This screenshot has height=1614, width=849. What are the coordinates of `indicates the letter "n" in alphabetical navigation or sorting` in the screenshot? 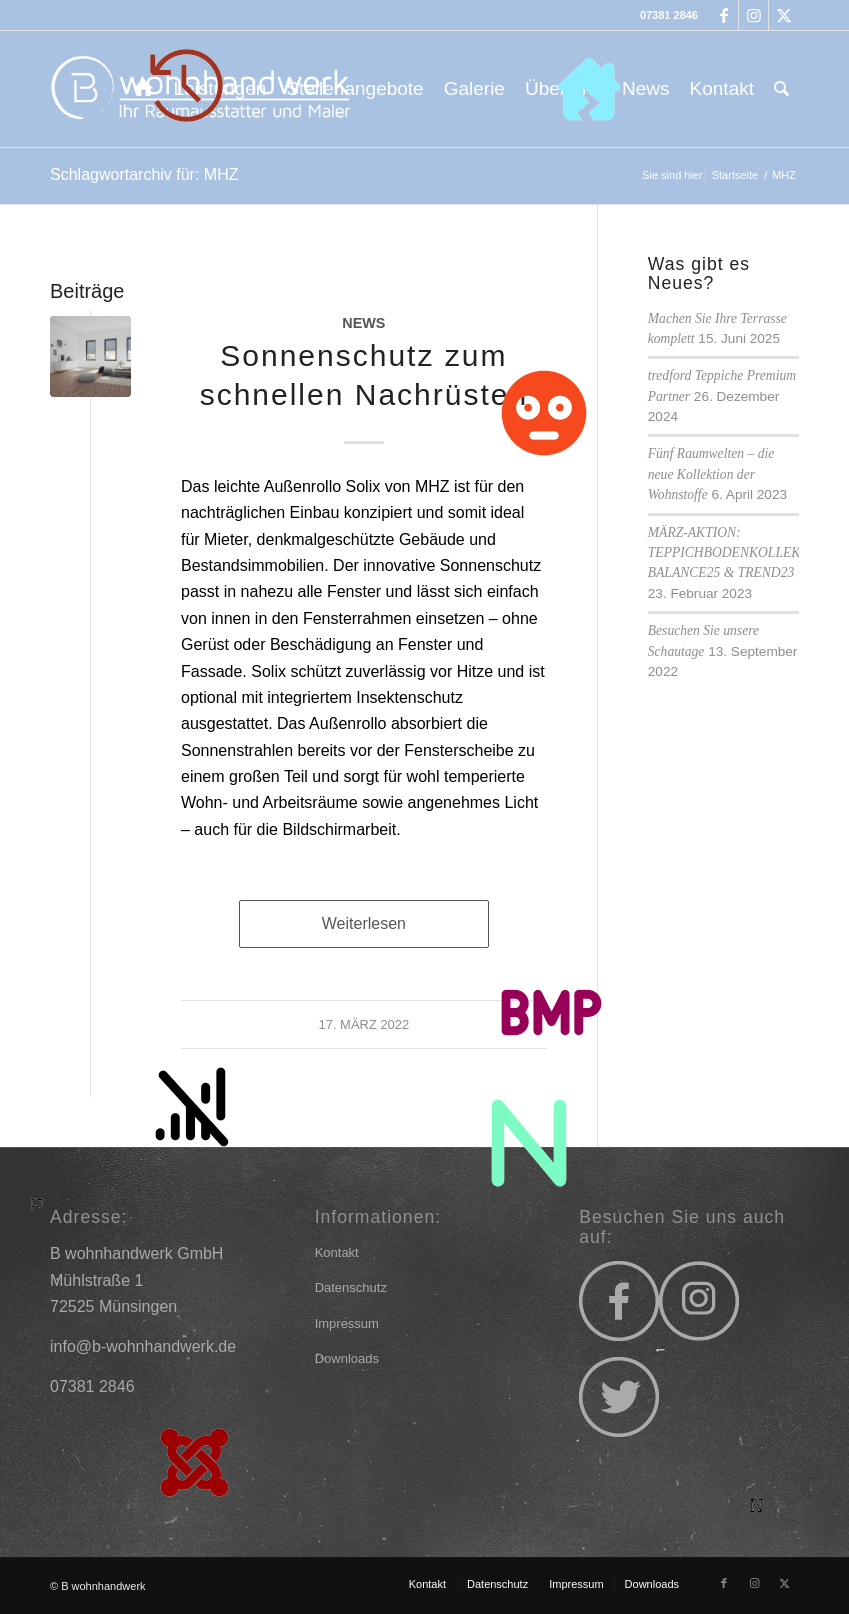 It's located at (529, 1143).